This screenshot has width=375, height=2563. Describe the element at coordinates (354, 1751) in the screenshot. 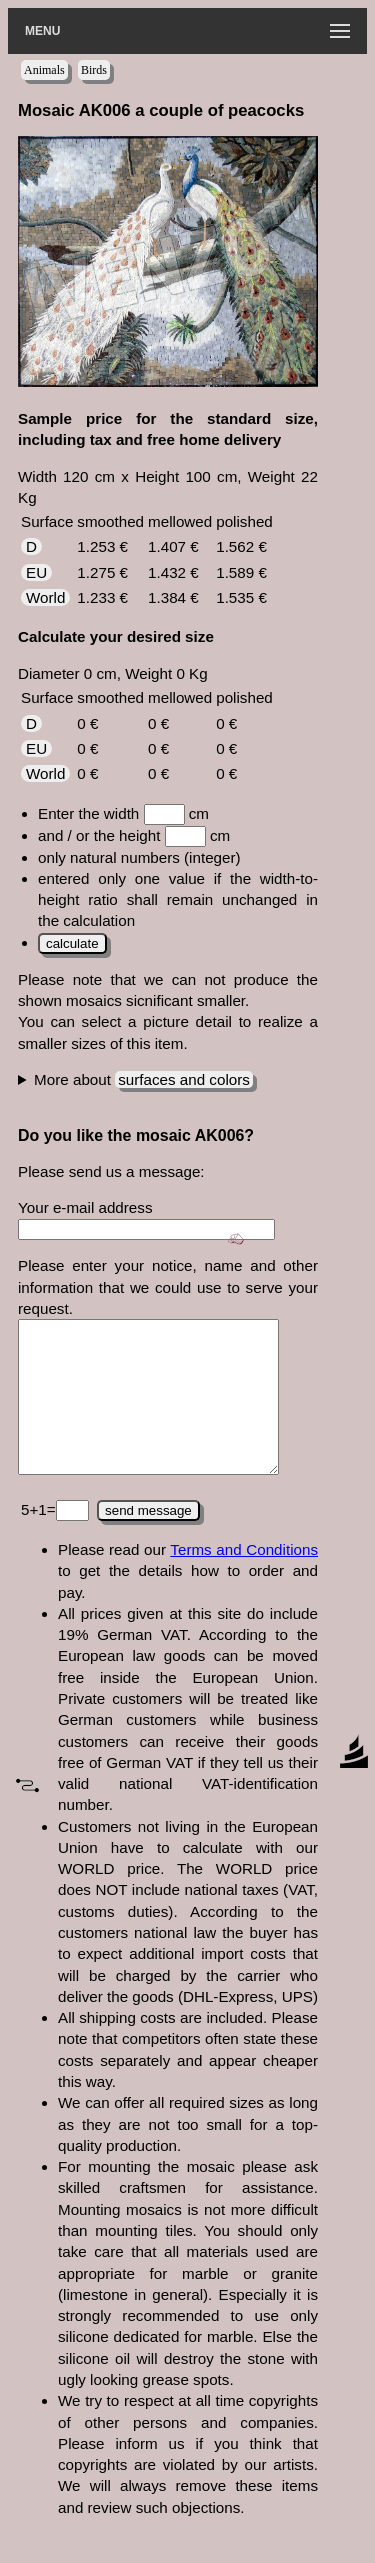

I see `babelio logo - link to book cataloging and social reading platform` at that location.